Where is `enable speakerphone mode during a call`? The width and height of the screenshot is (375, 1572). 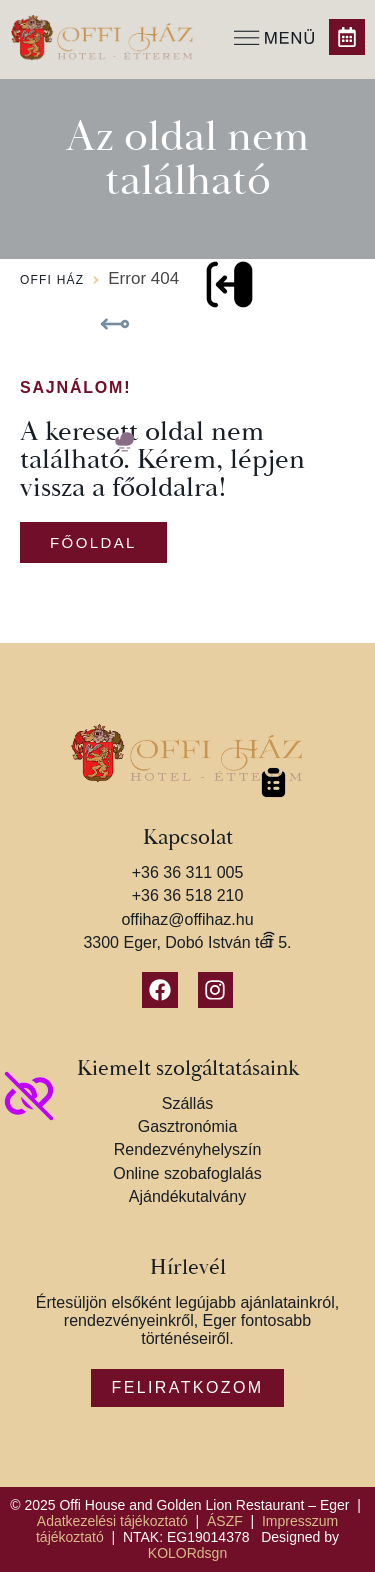
enable speakerphone mode during a call is located at coordinates (269, 940).